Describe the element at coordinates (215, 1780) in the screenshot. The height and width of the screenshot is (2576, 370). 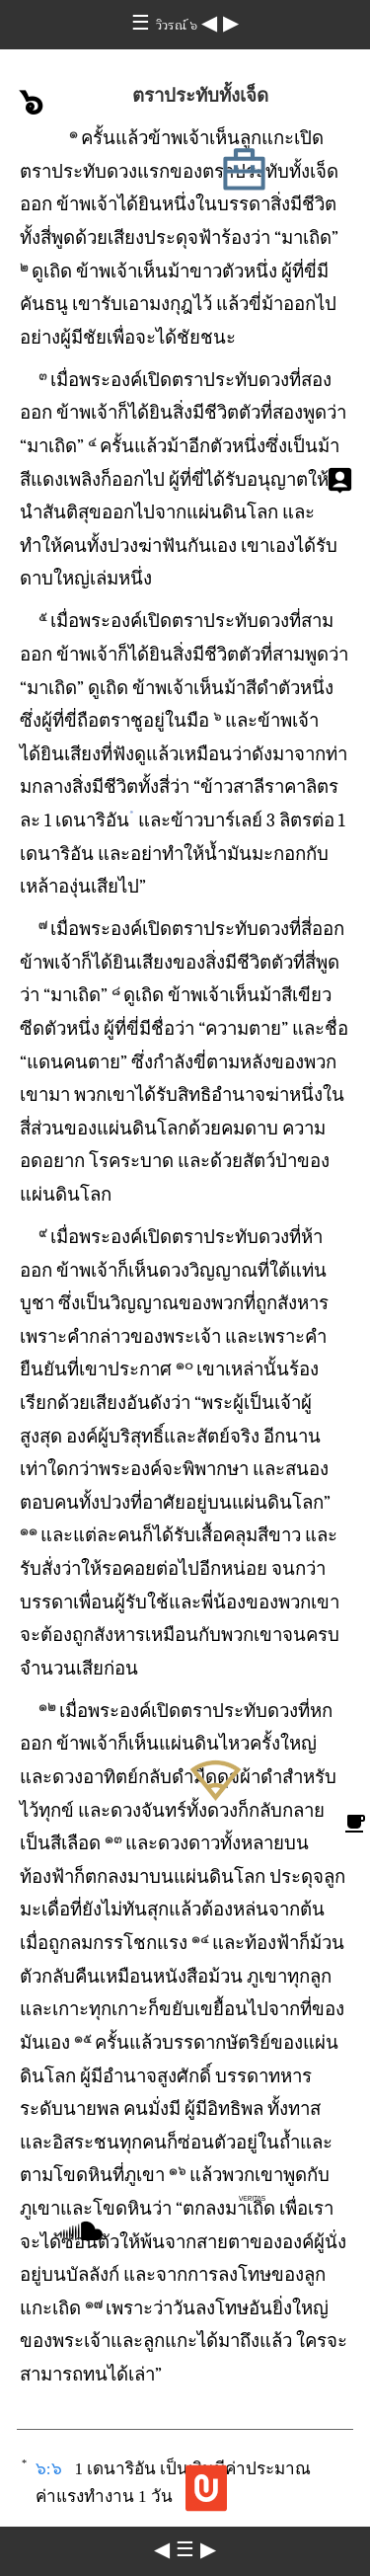
I see `indicates weak wifi signal strength` at that location.